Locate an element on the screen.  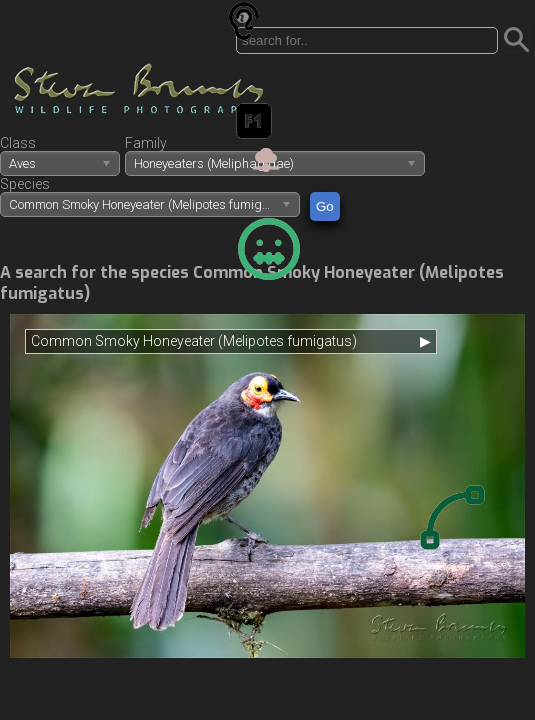
indicates a muted or silenced notification state is located at coordinates (269, 249).